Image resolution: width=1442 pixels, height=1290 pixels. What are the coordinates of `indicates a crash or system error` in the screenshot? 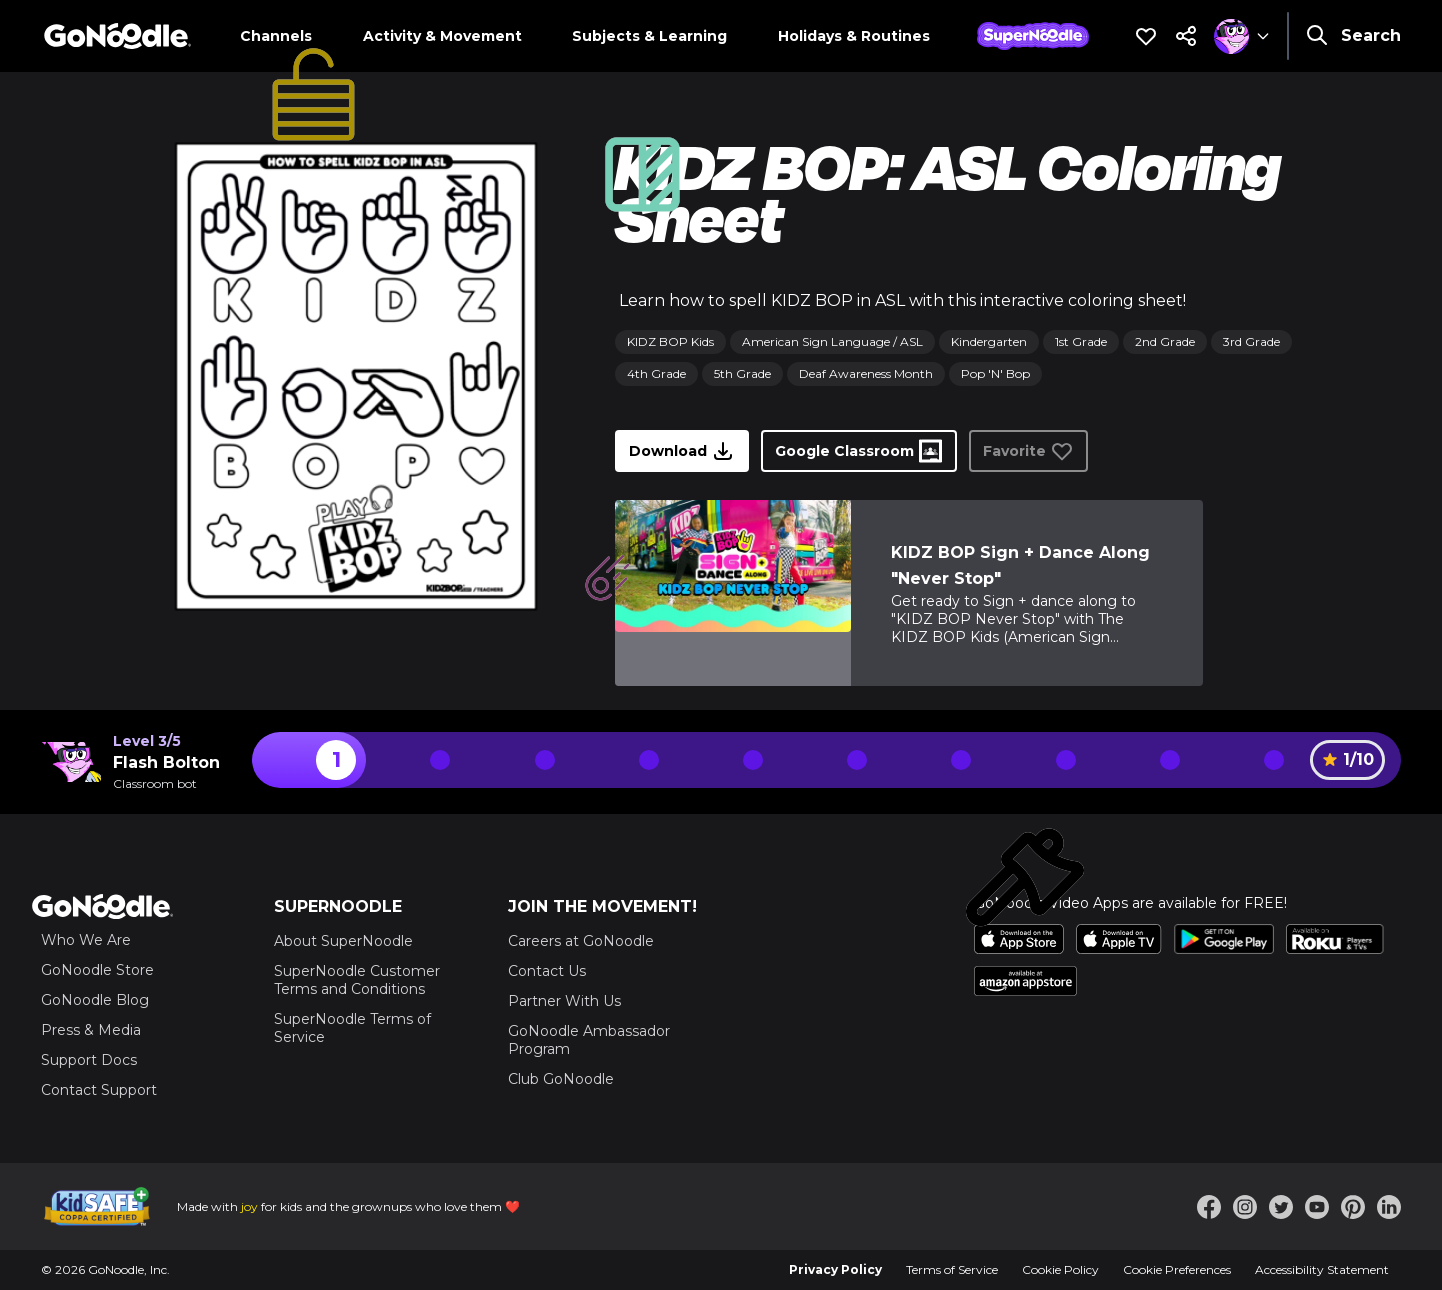 It's located at (607, 578).